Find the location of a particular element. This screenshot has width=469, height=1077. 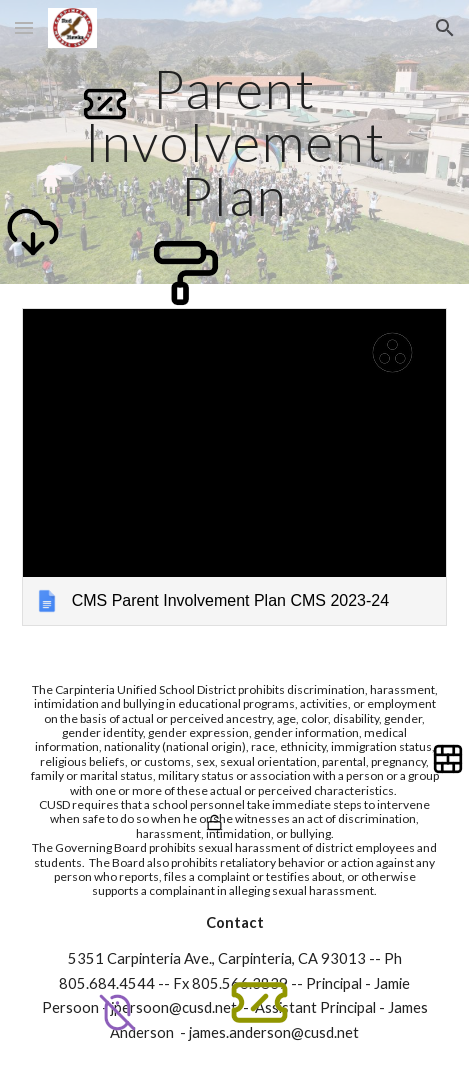

download file from cloud storage is located at coordinates (33, 232).